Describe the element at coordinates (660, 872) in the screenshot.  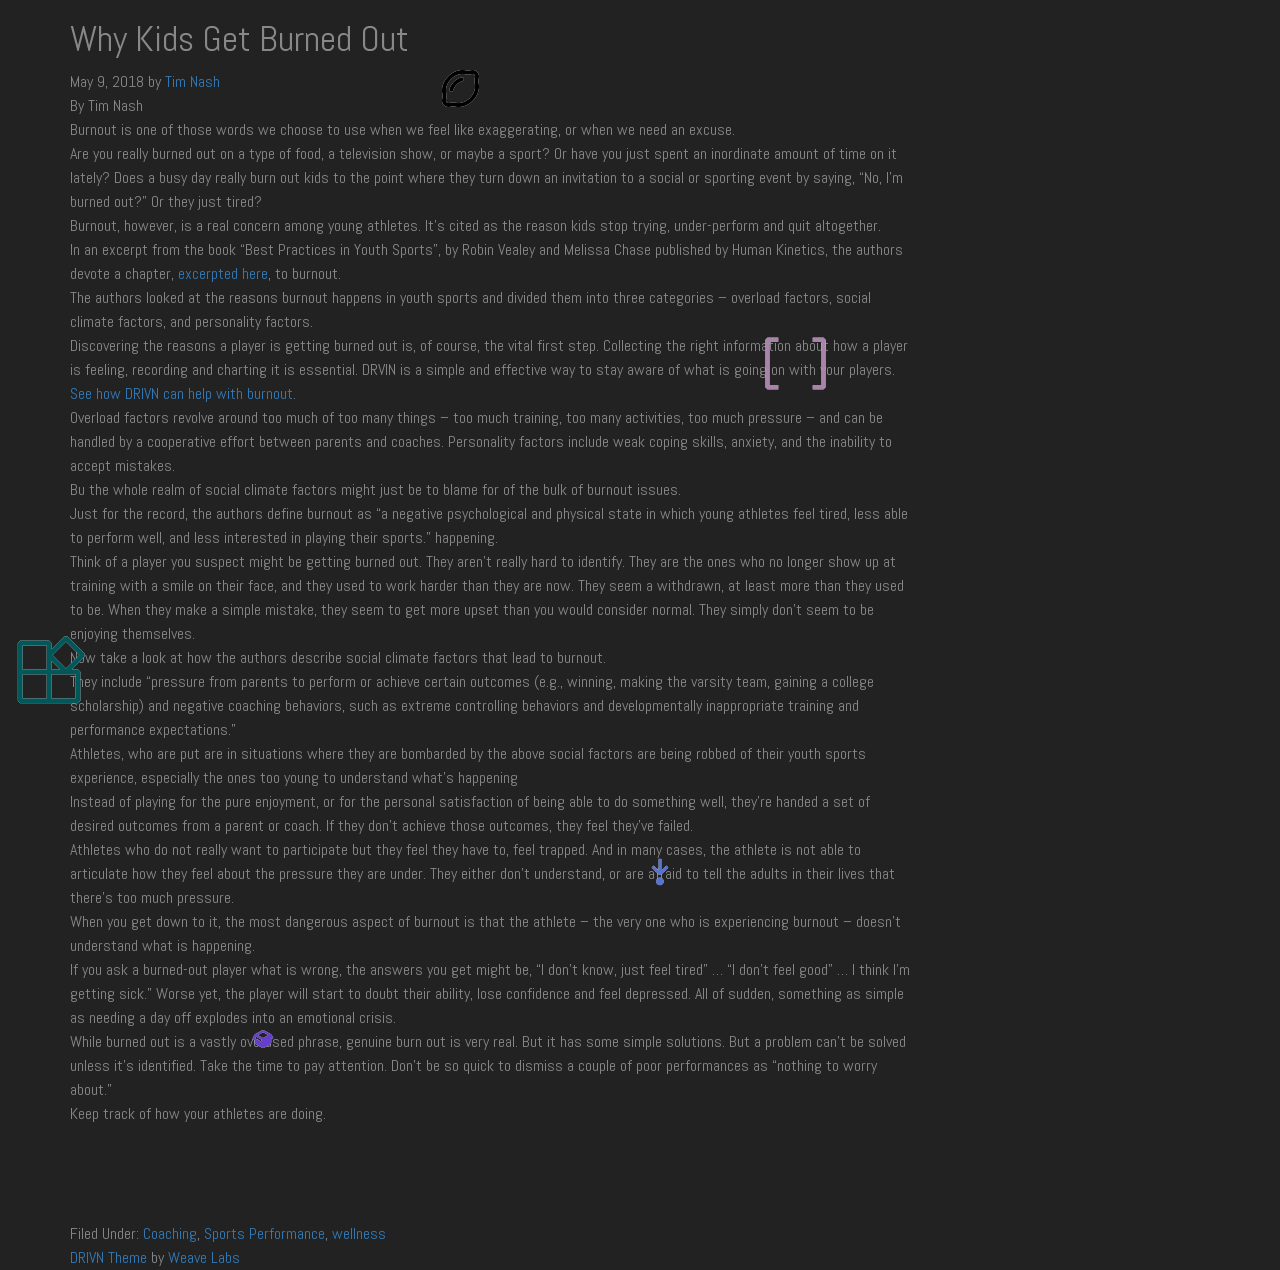
I see `step into function during debugging` at that location.